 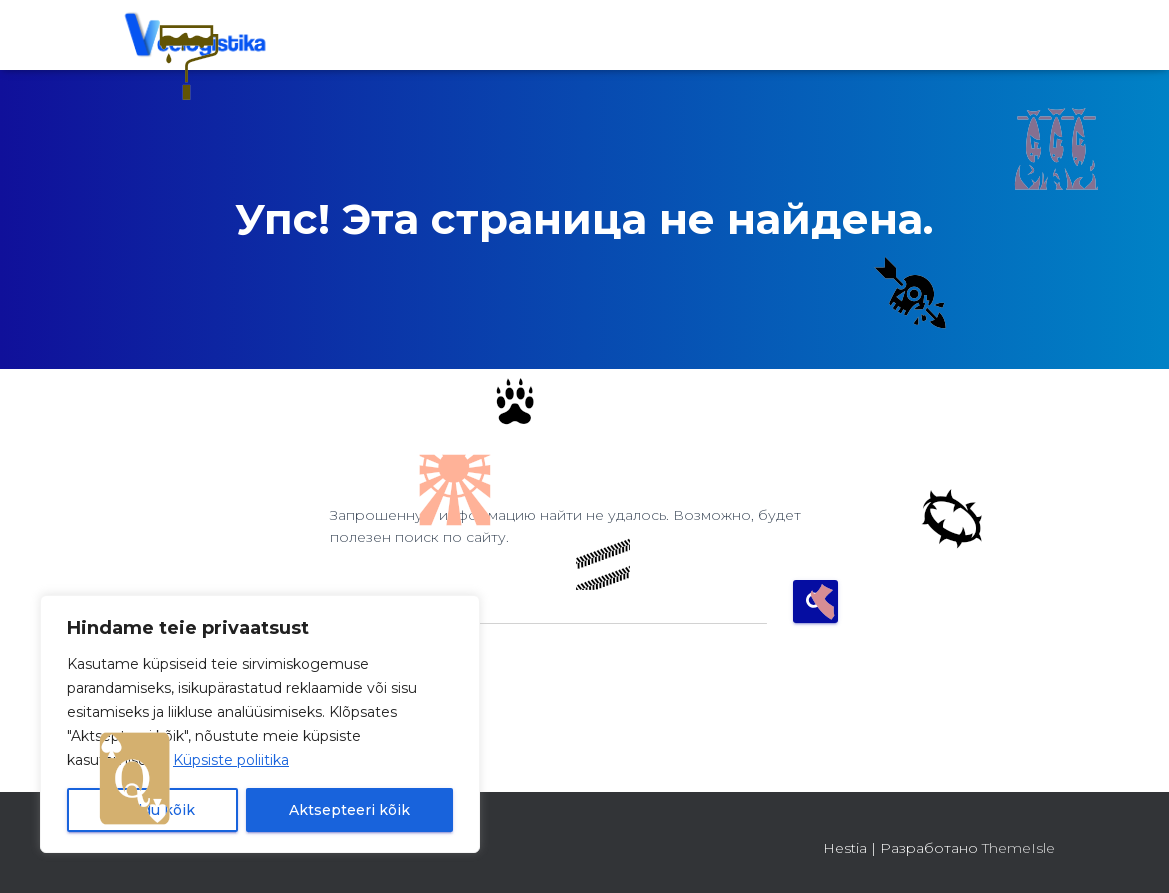 What do you see at coordinates (951, 518) in the screenshot?
I see `indicates a religious or Easter-themed game element` at bounding box center [951, 518].